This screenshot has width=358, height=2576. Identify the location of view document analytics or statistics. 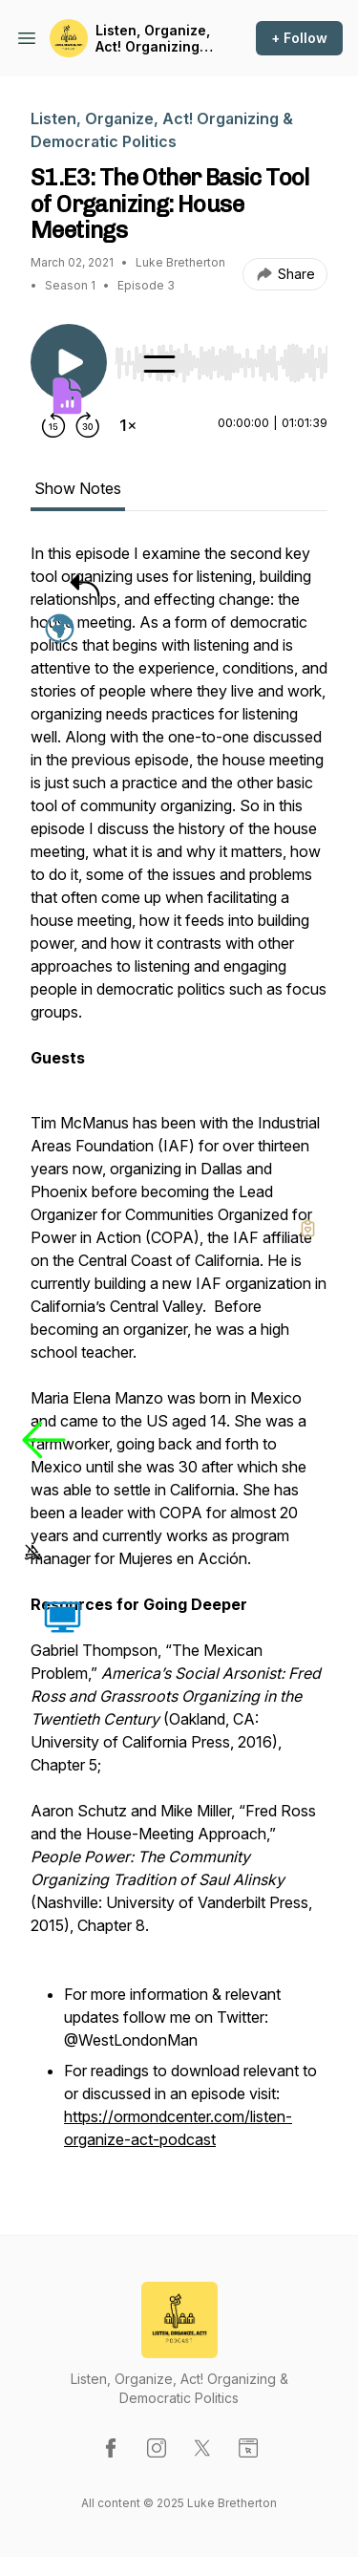
(67, 396).